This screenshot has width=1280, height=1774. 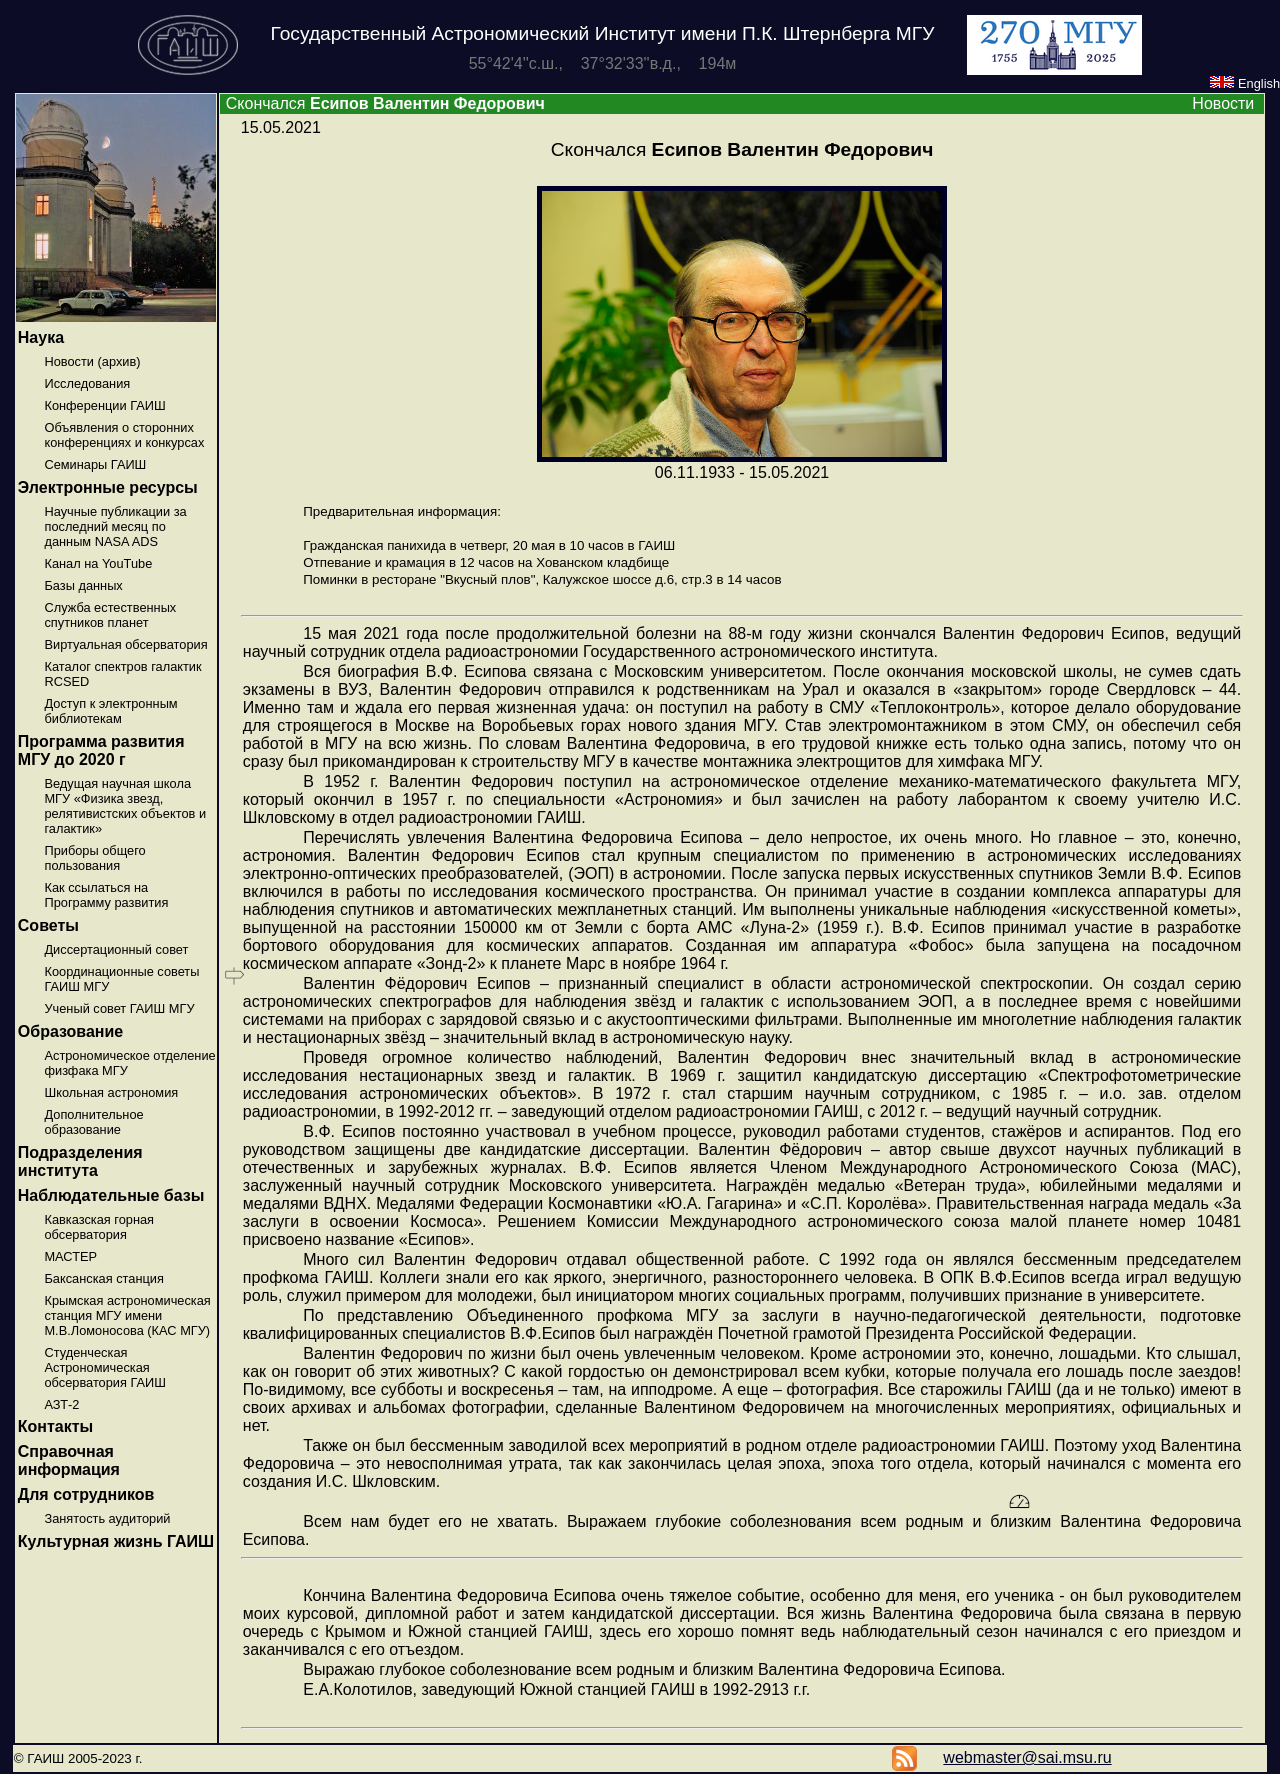 I want to click on access navigation or directions, so click(x=234, y=976).